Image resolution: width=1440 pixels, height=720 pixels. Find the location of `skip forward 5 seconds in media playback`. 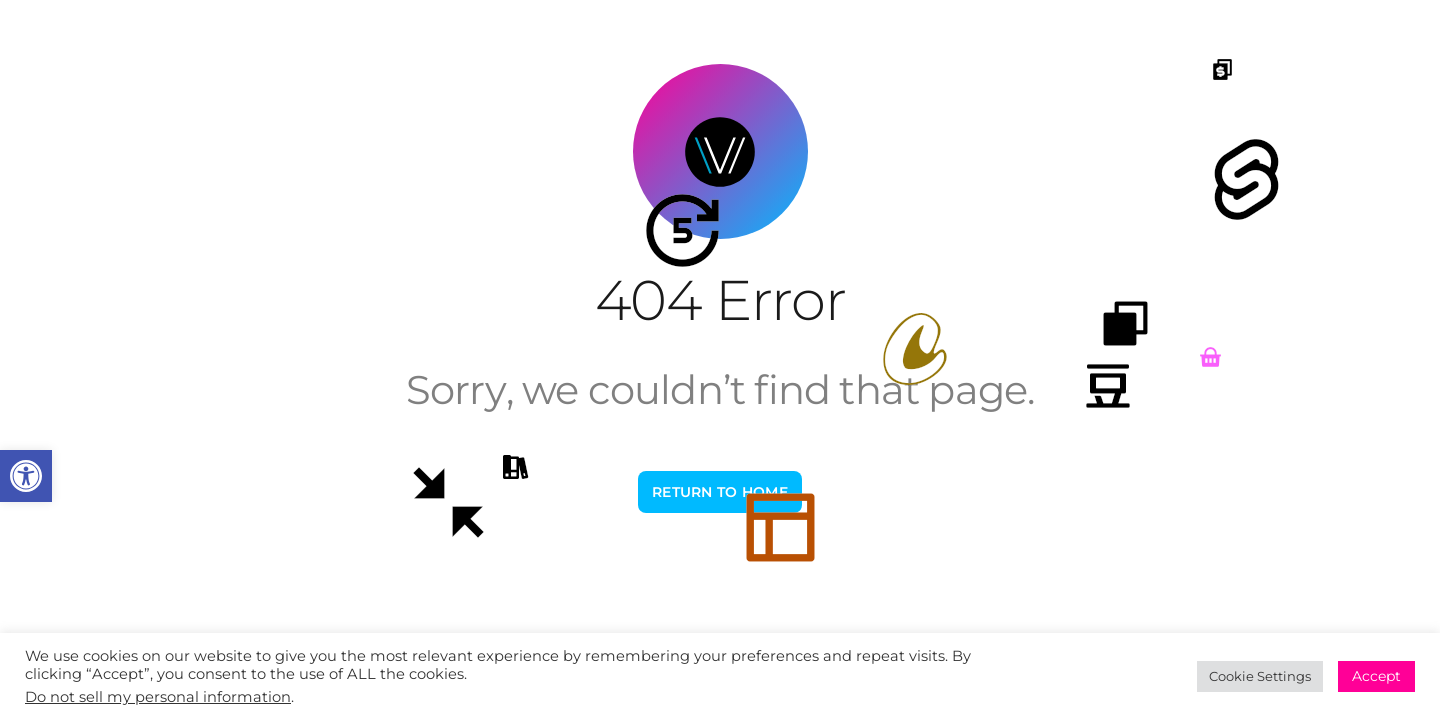

skip forward 5 seconds in media playback is located at coordinates (682, 230).